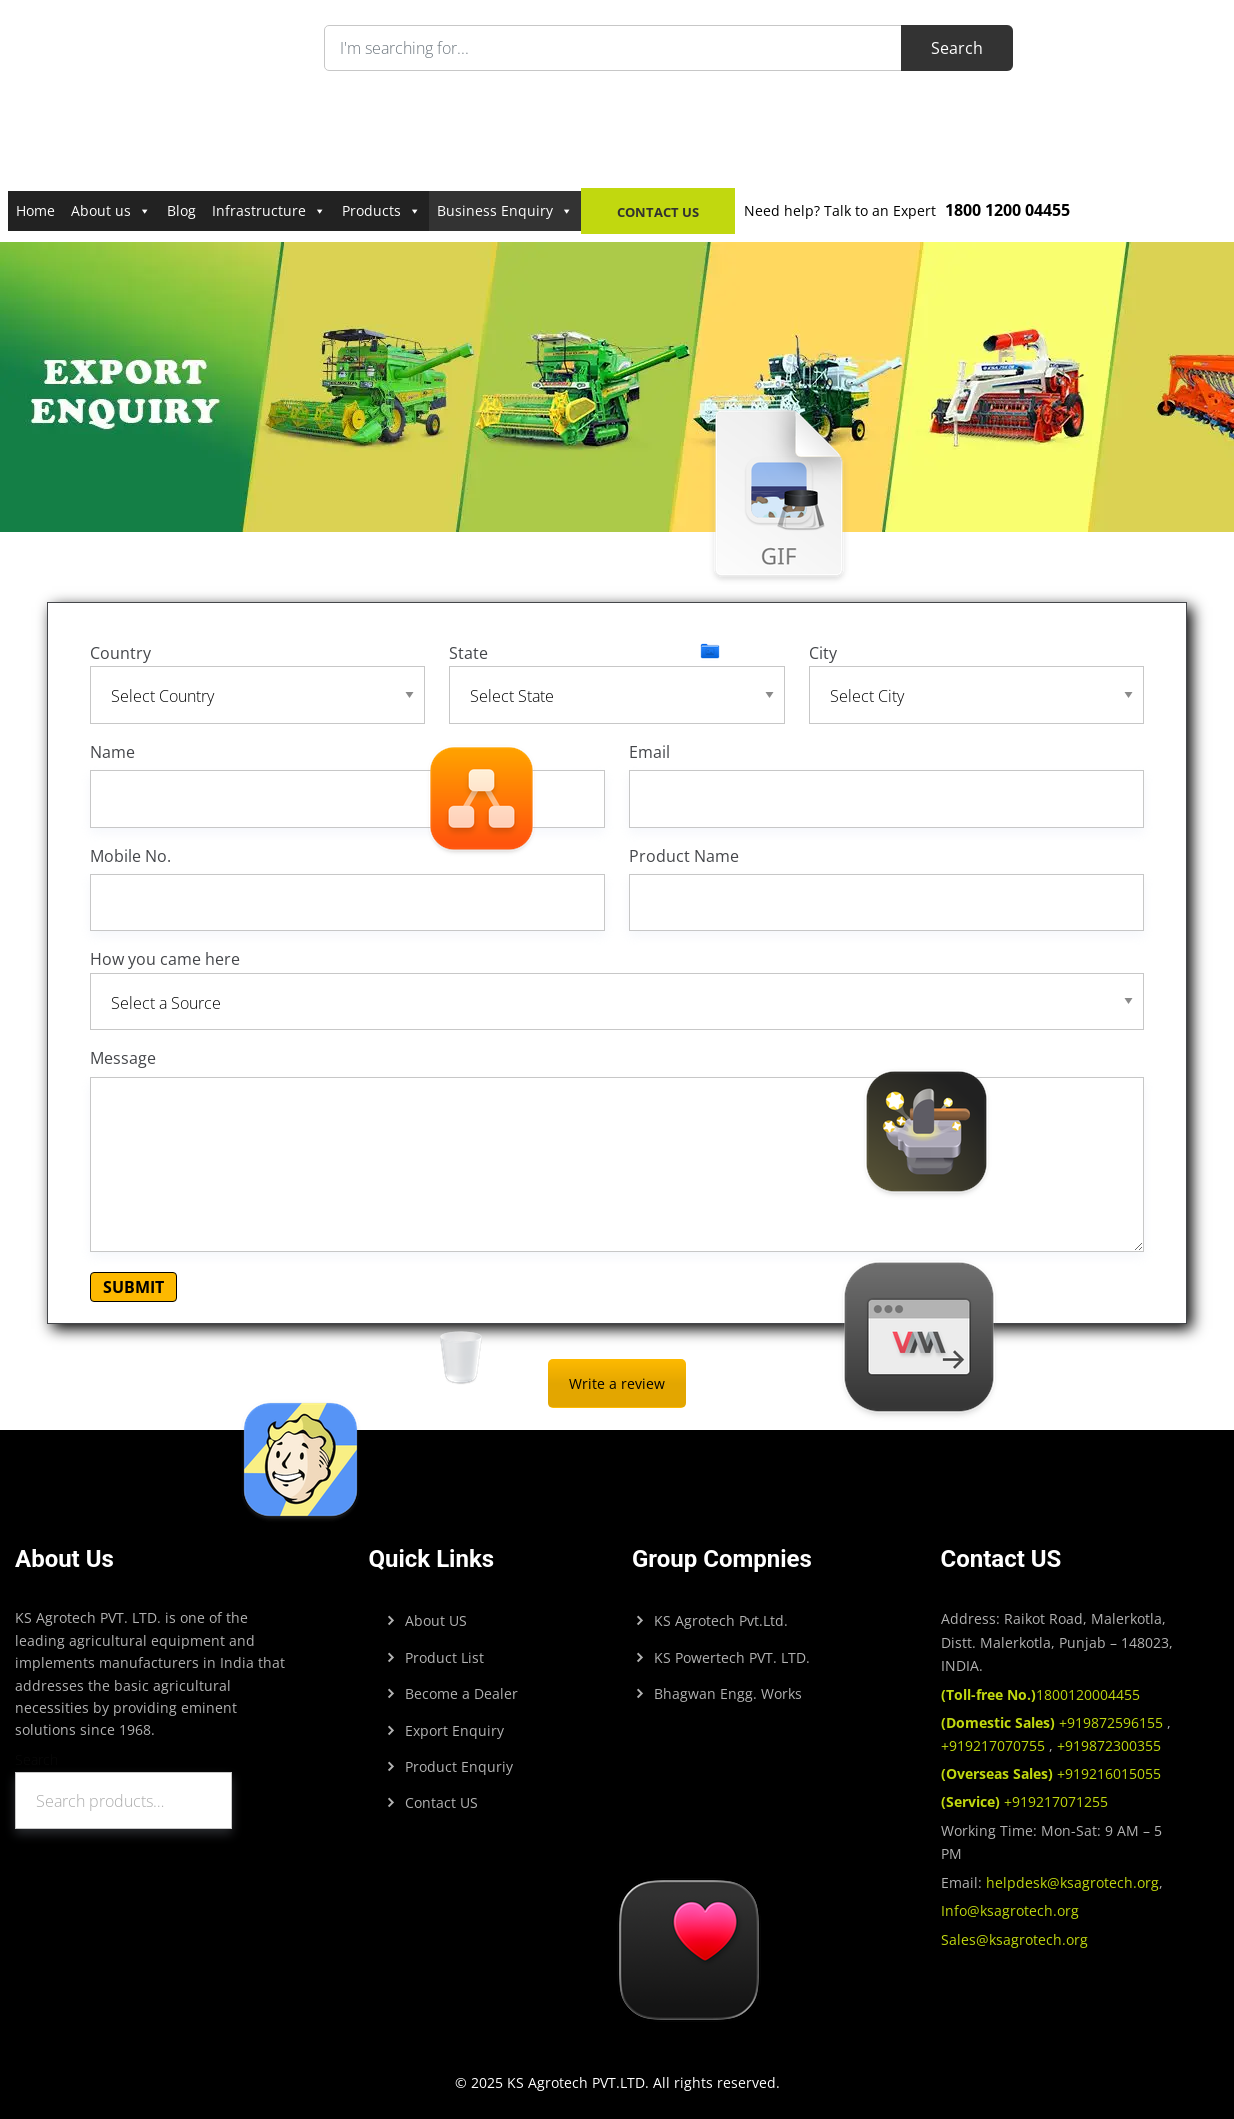 This screenshot has width=1234, height=2119. I want to click on a GIF image file, so click(779, 496).